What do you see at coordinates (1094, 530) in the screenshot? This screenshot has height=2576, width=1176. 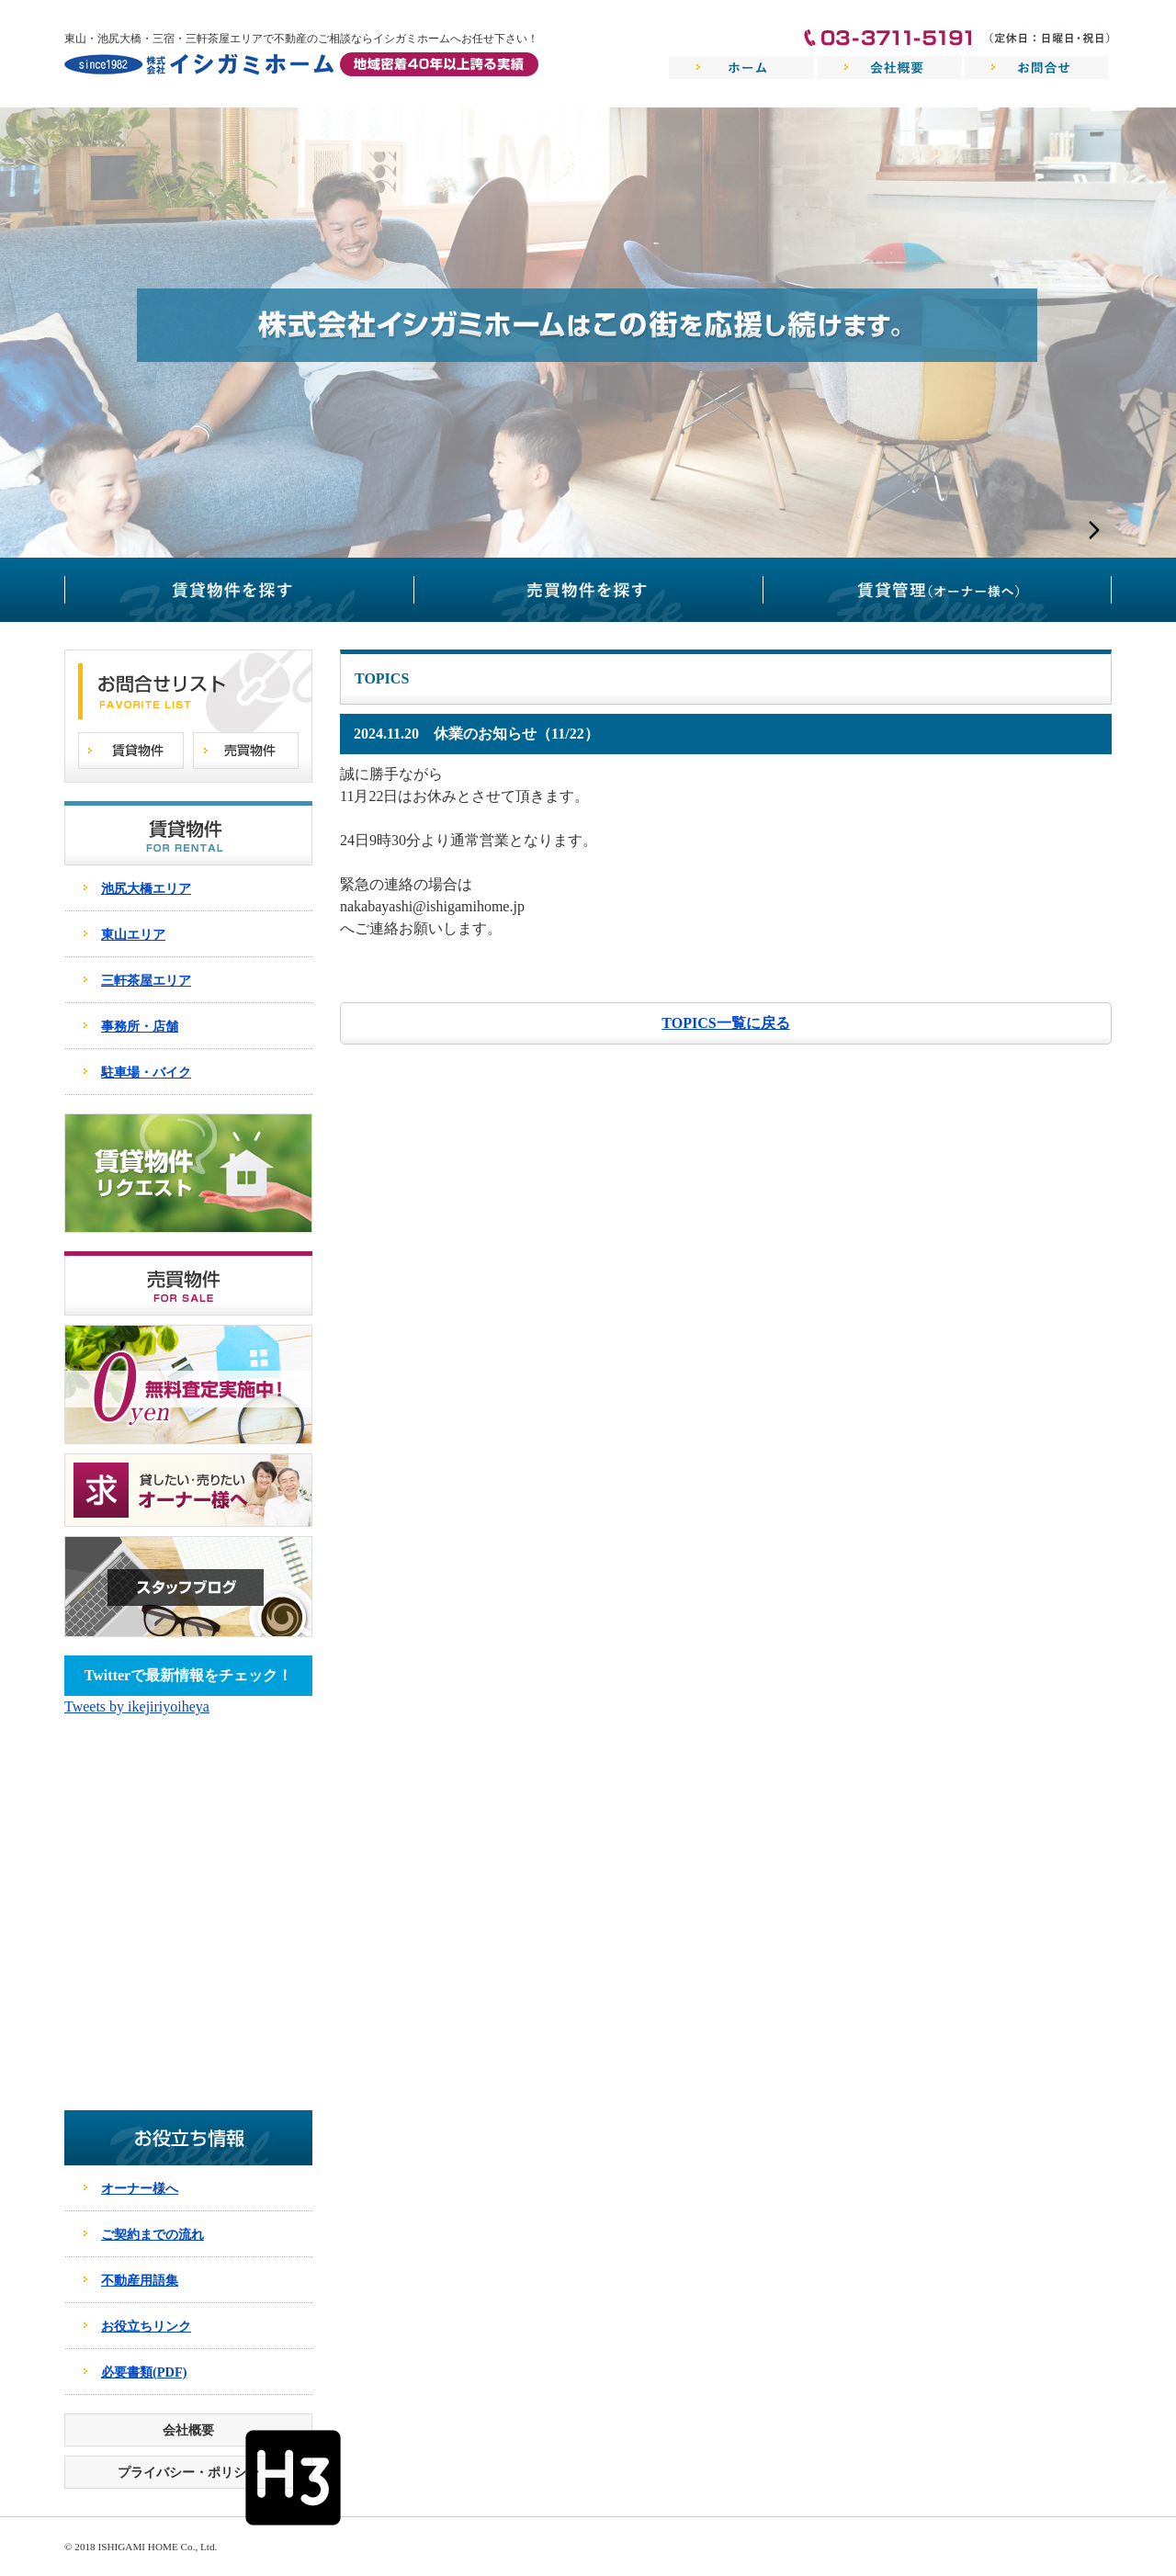 I see `navigate to the next item or screen` at bounding box center [1094, 530].